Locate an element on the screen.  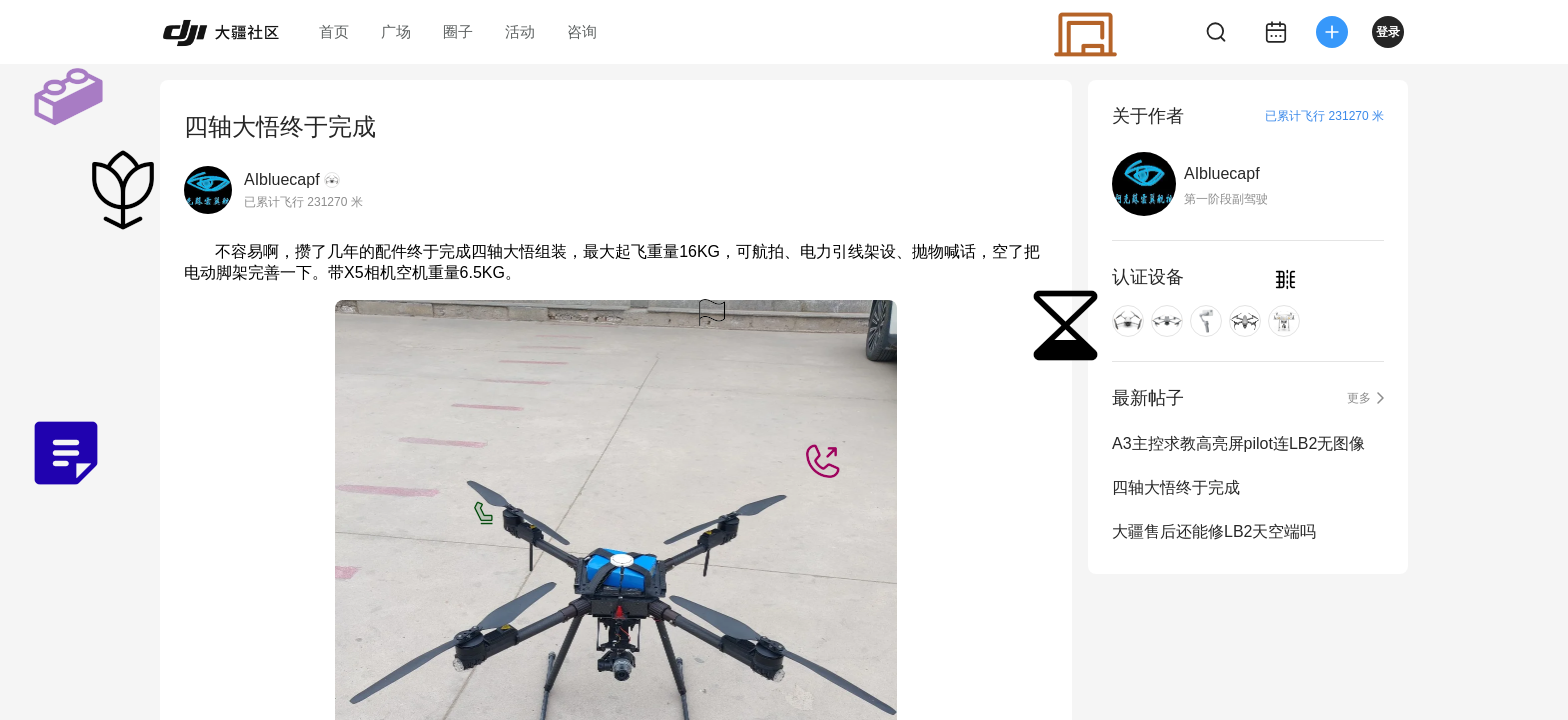
indicates an outgoing call is located at coordinates (823, 460).